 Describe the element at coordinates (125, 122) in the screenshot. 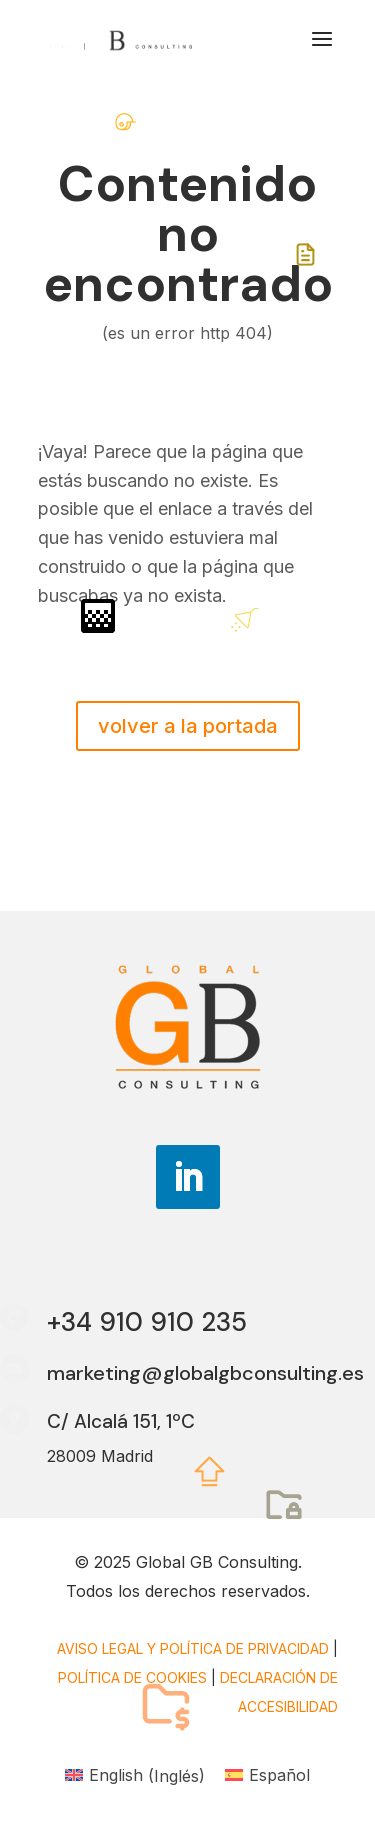

I see `view baseball or sports equipment` at that location.